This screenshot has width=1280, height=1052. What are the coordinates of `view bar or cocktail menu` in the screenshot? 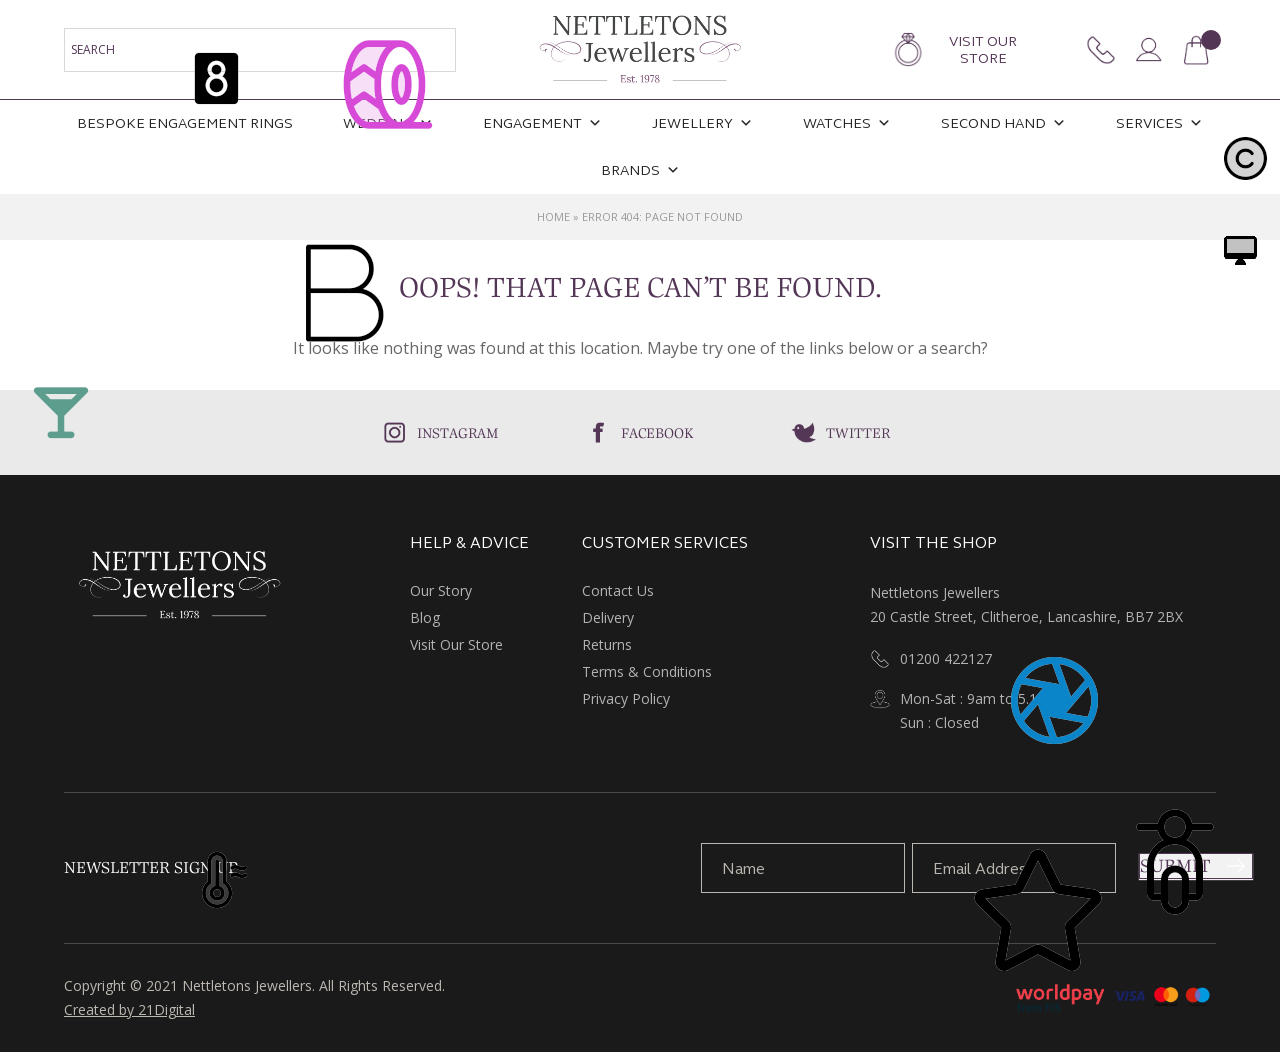 It's located at (61, 411).